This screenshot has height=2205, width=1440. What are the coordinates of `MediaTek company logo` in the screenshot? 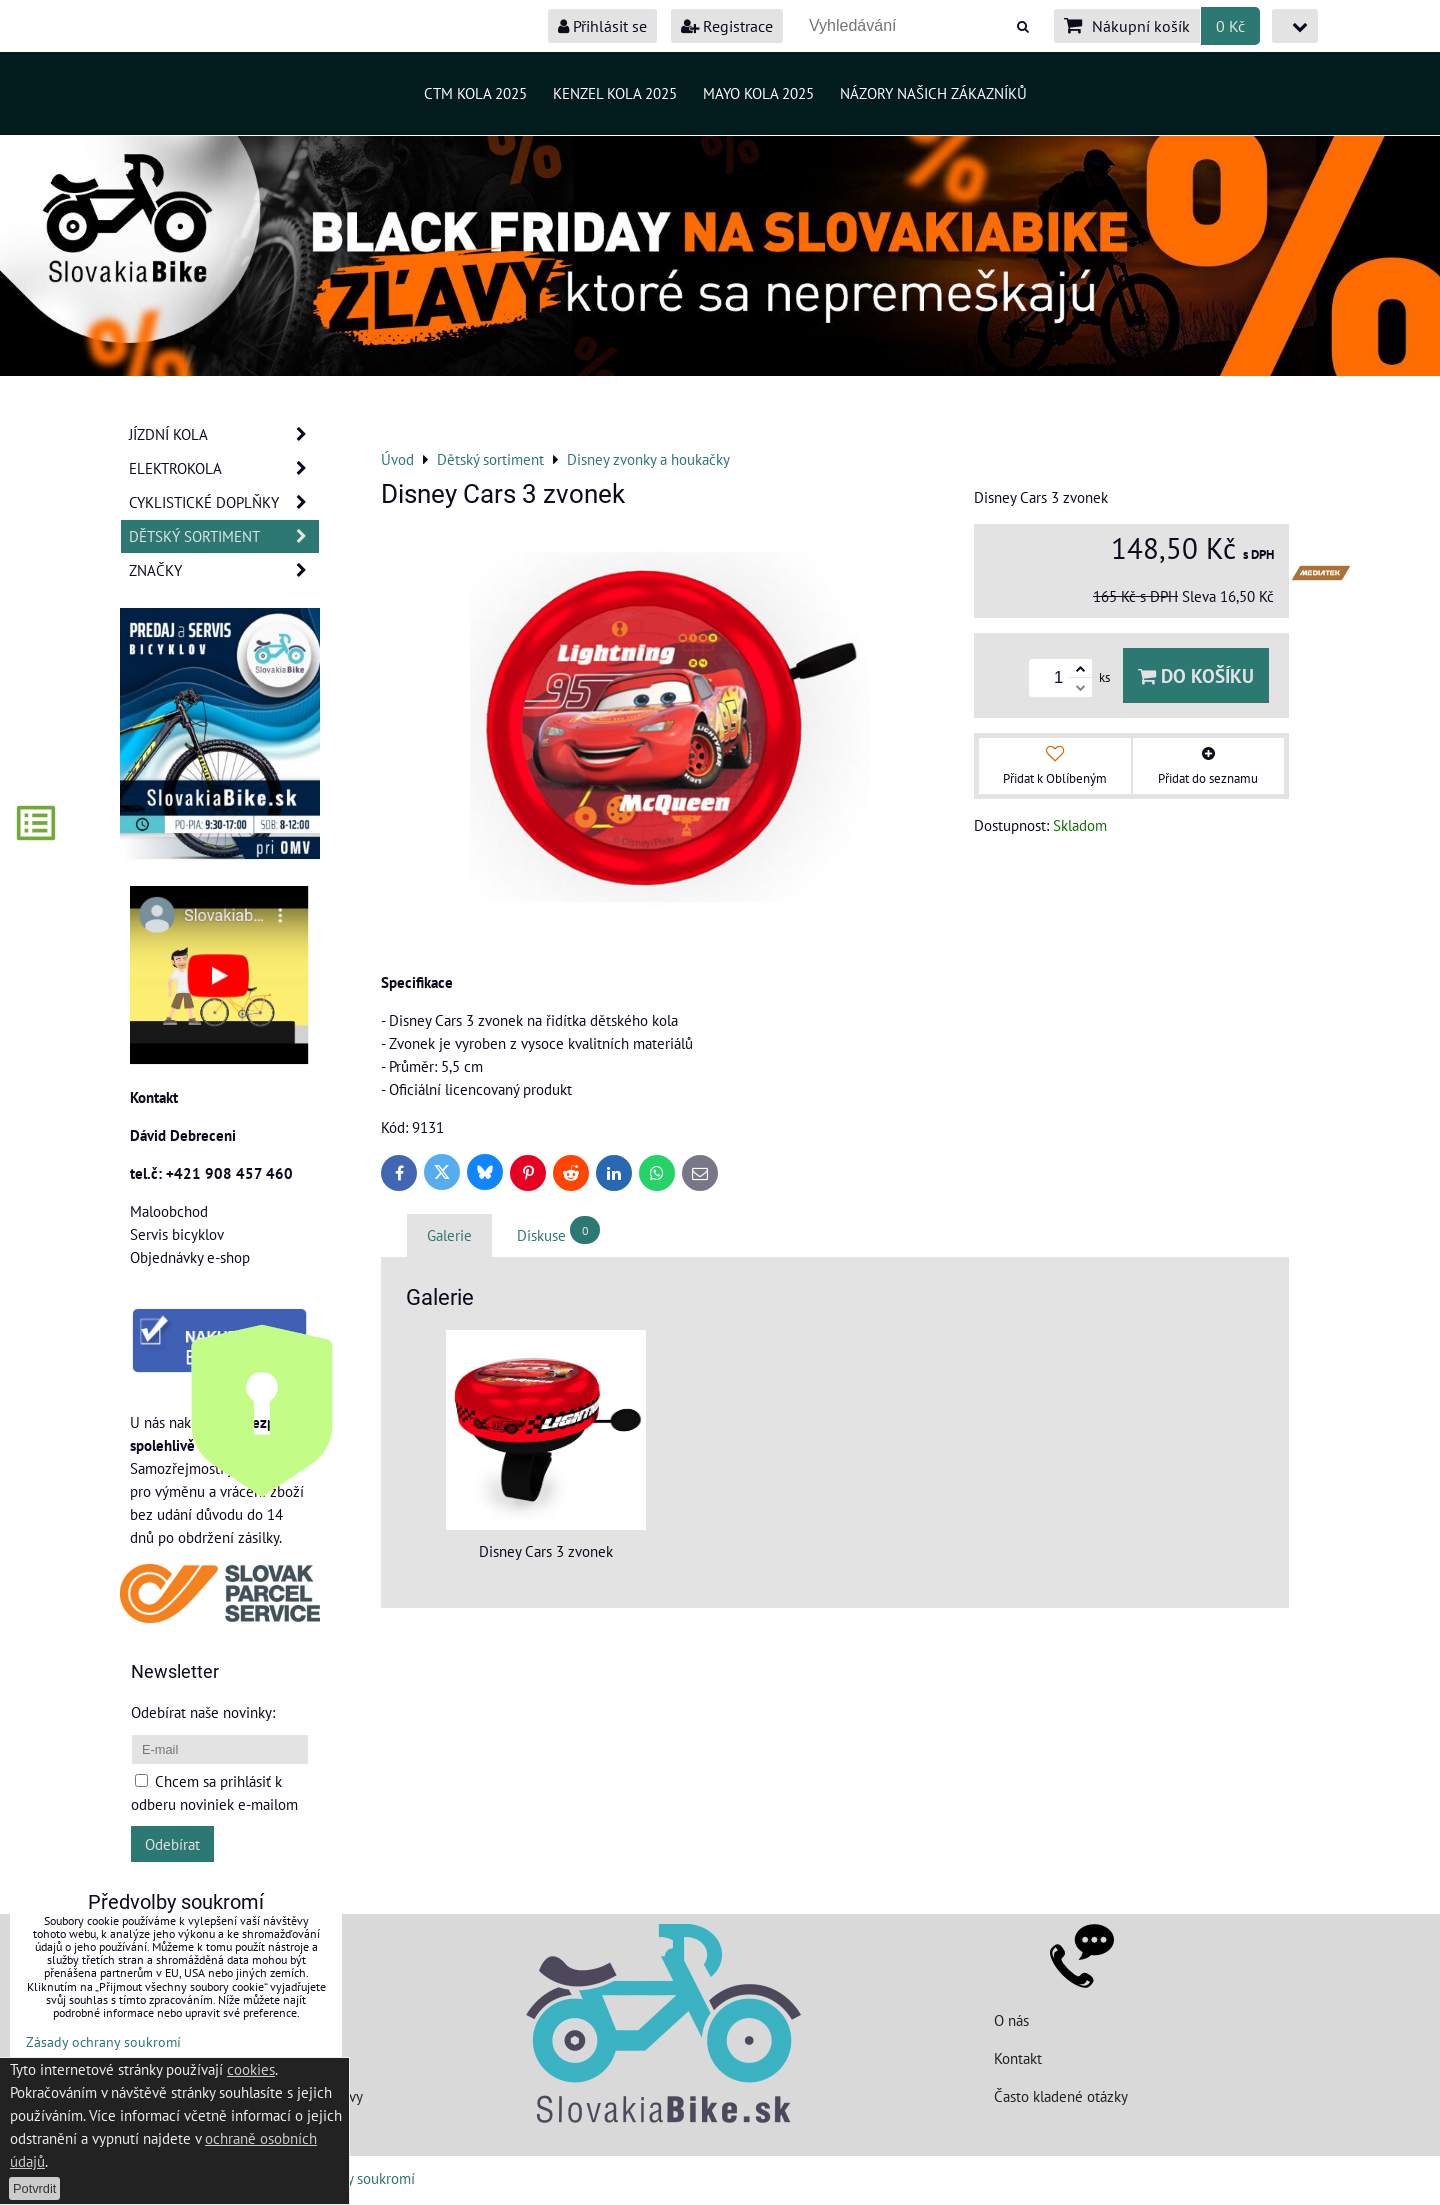 It's located at (1321, 573).